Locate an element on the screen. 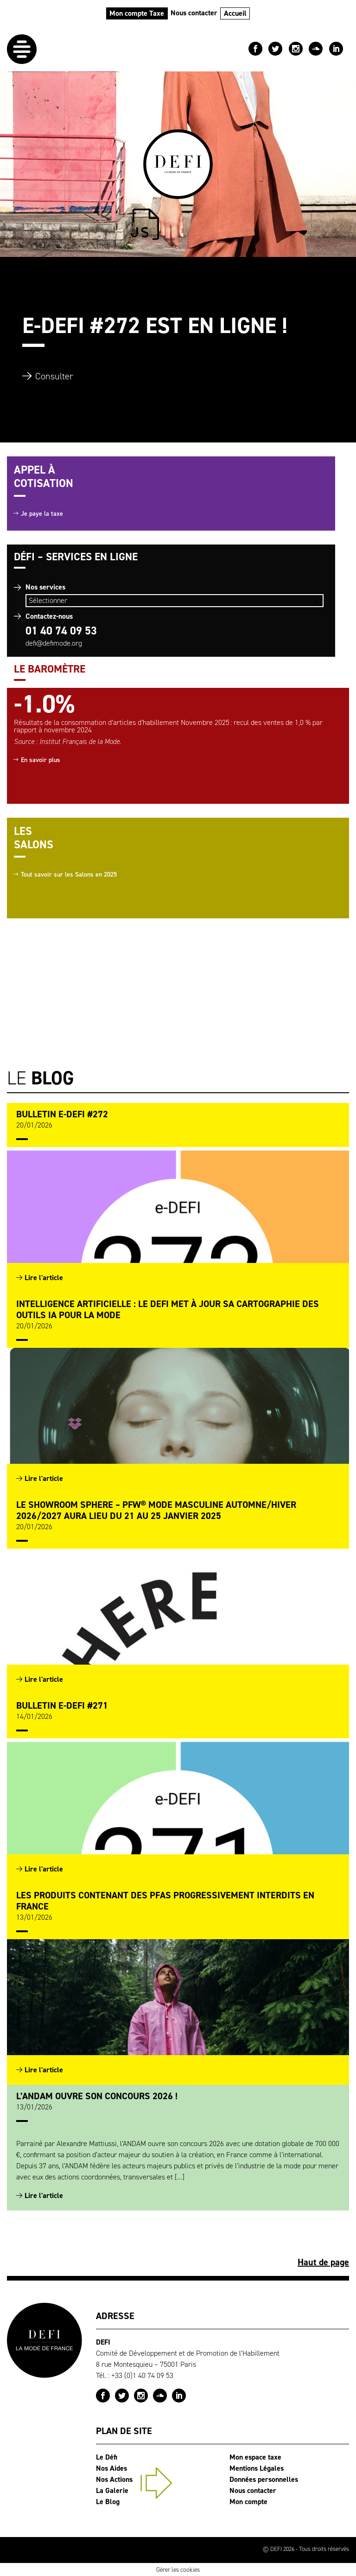 Image resolution: width=356 pixels, height=2576 pixels. open Dropbox cloud storage is located at coordinates (75, 1423).